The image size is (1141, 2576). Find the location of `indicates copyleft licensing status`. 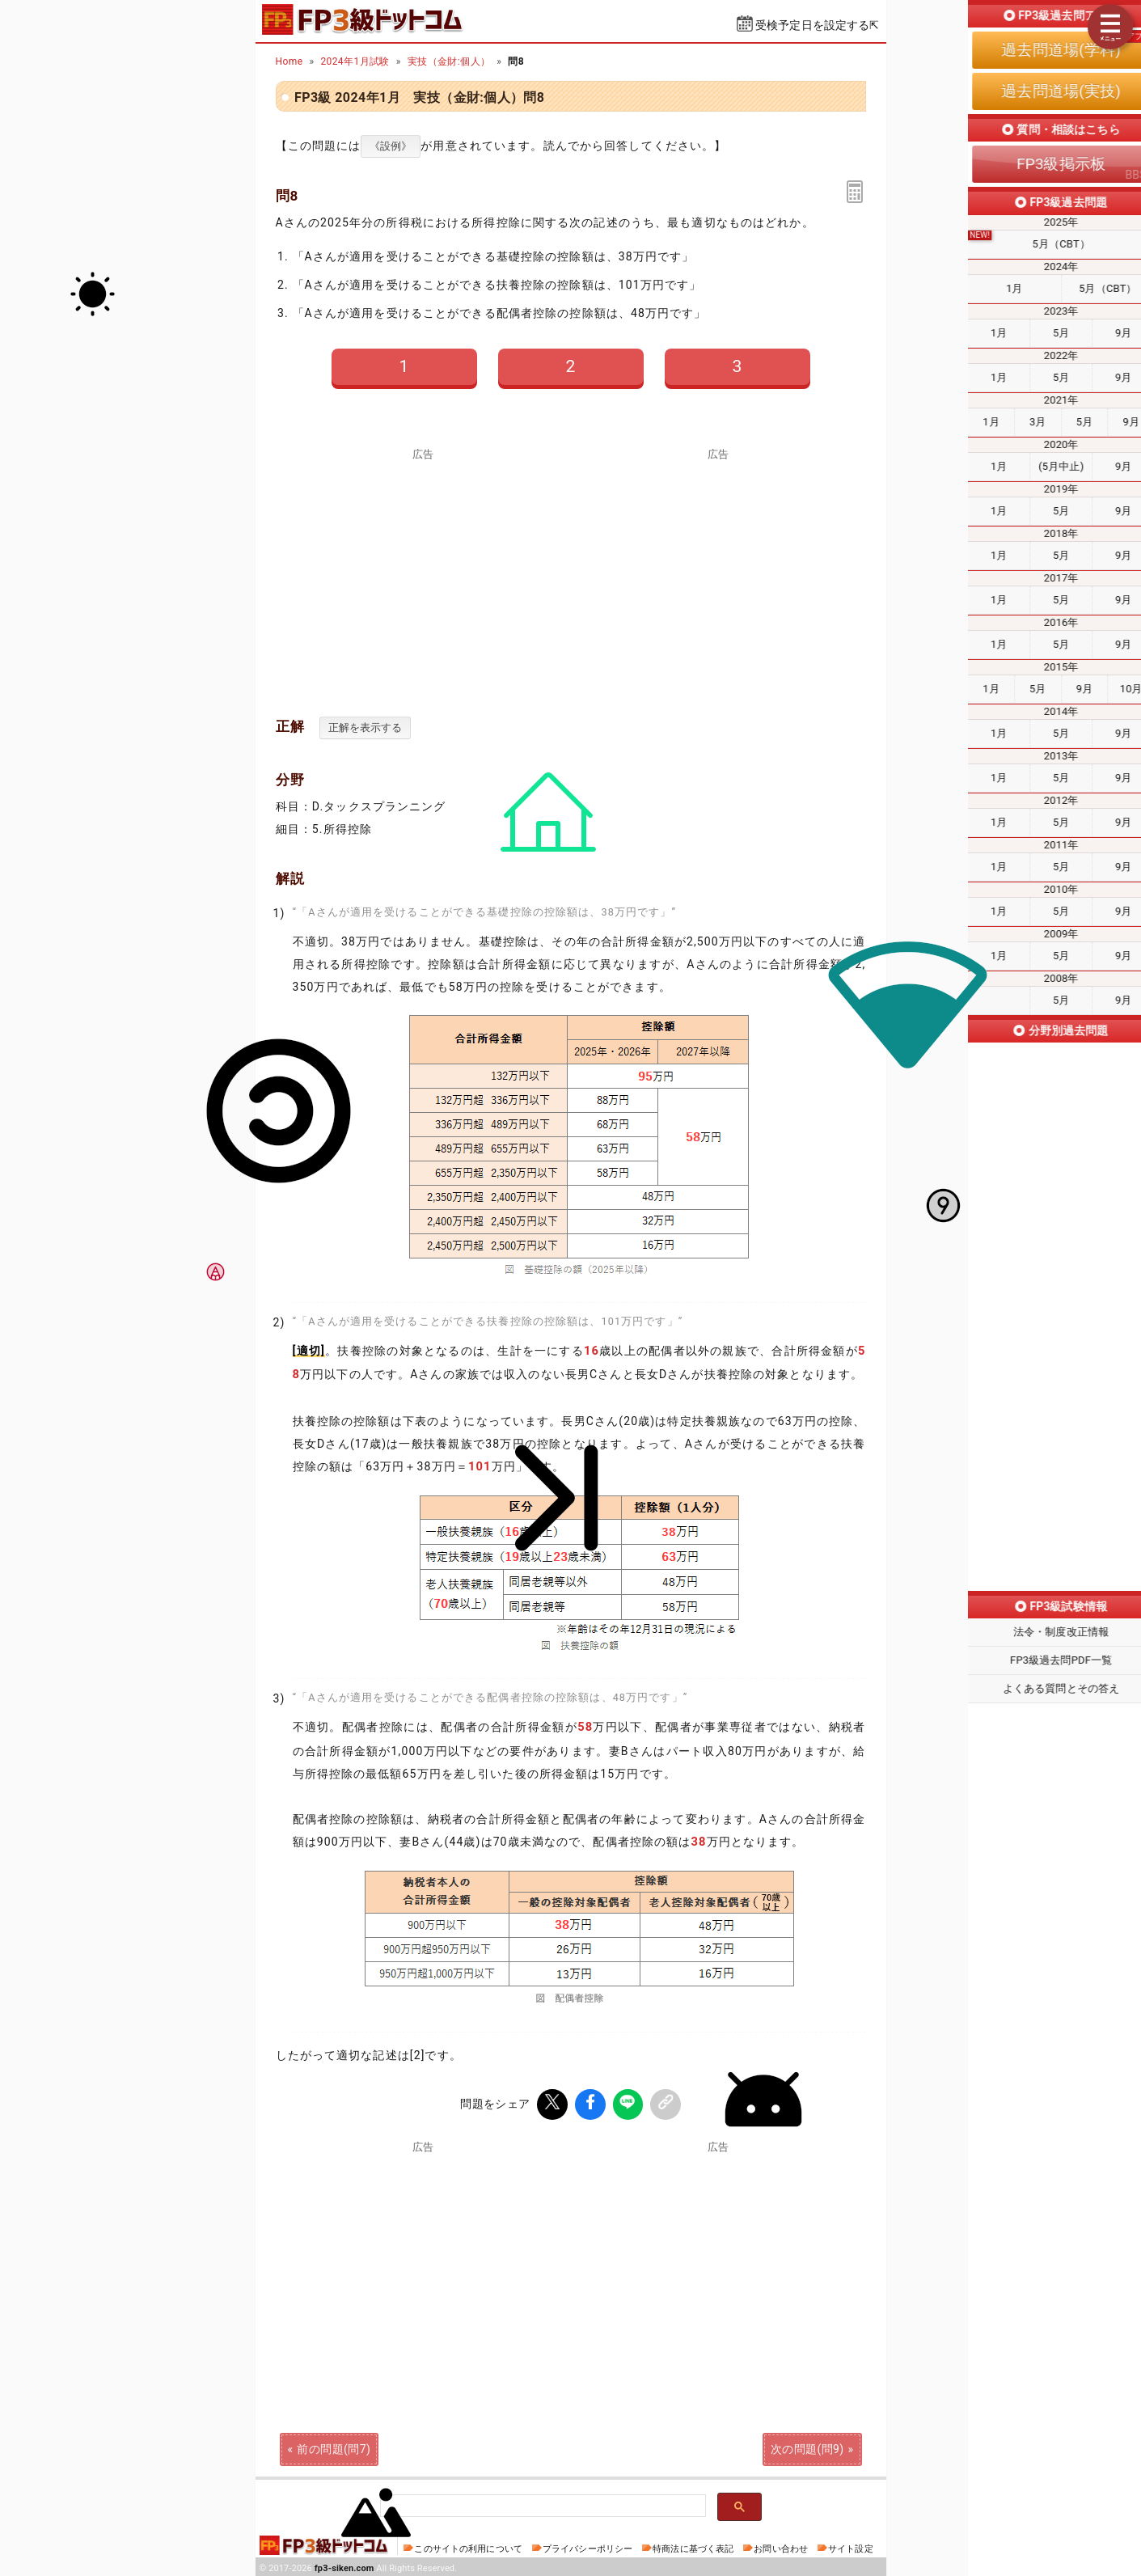

indicates copyleft licensing status is located at coordinates (278, 1110).